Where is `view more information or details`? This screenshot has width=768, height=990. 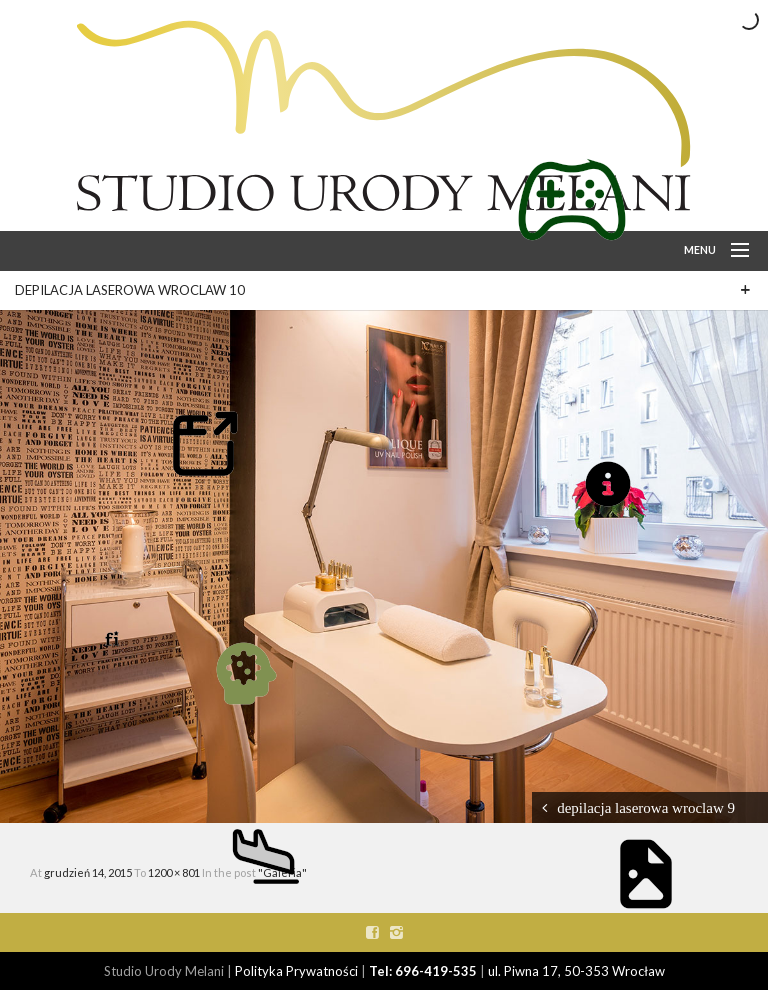 view more information or details is located at coordinates (608, 484).